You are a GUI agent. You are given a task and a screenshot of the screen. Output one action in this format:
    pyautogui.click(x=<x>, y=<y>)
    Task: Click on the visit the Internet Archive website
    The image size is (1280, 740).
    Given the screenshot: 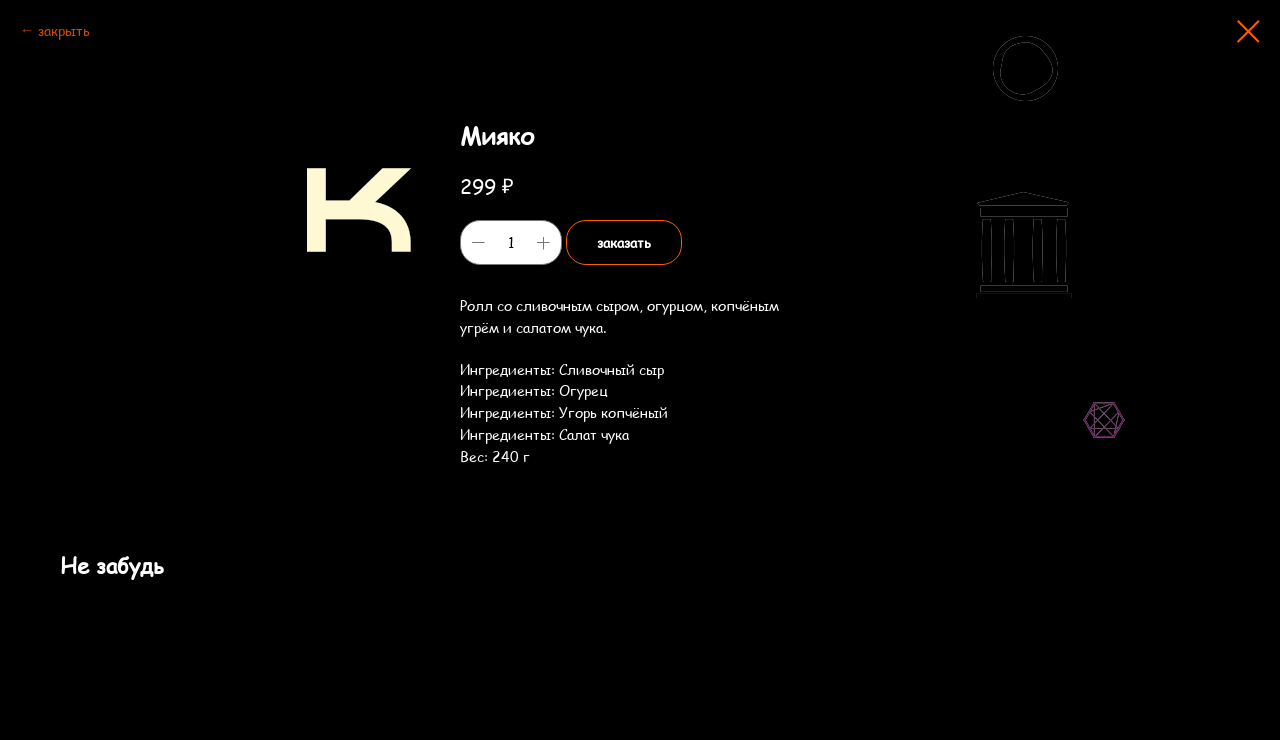 What is the action you would take?
    pyautogui.click(x=1024, y=245)
    